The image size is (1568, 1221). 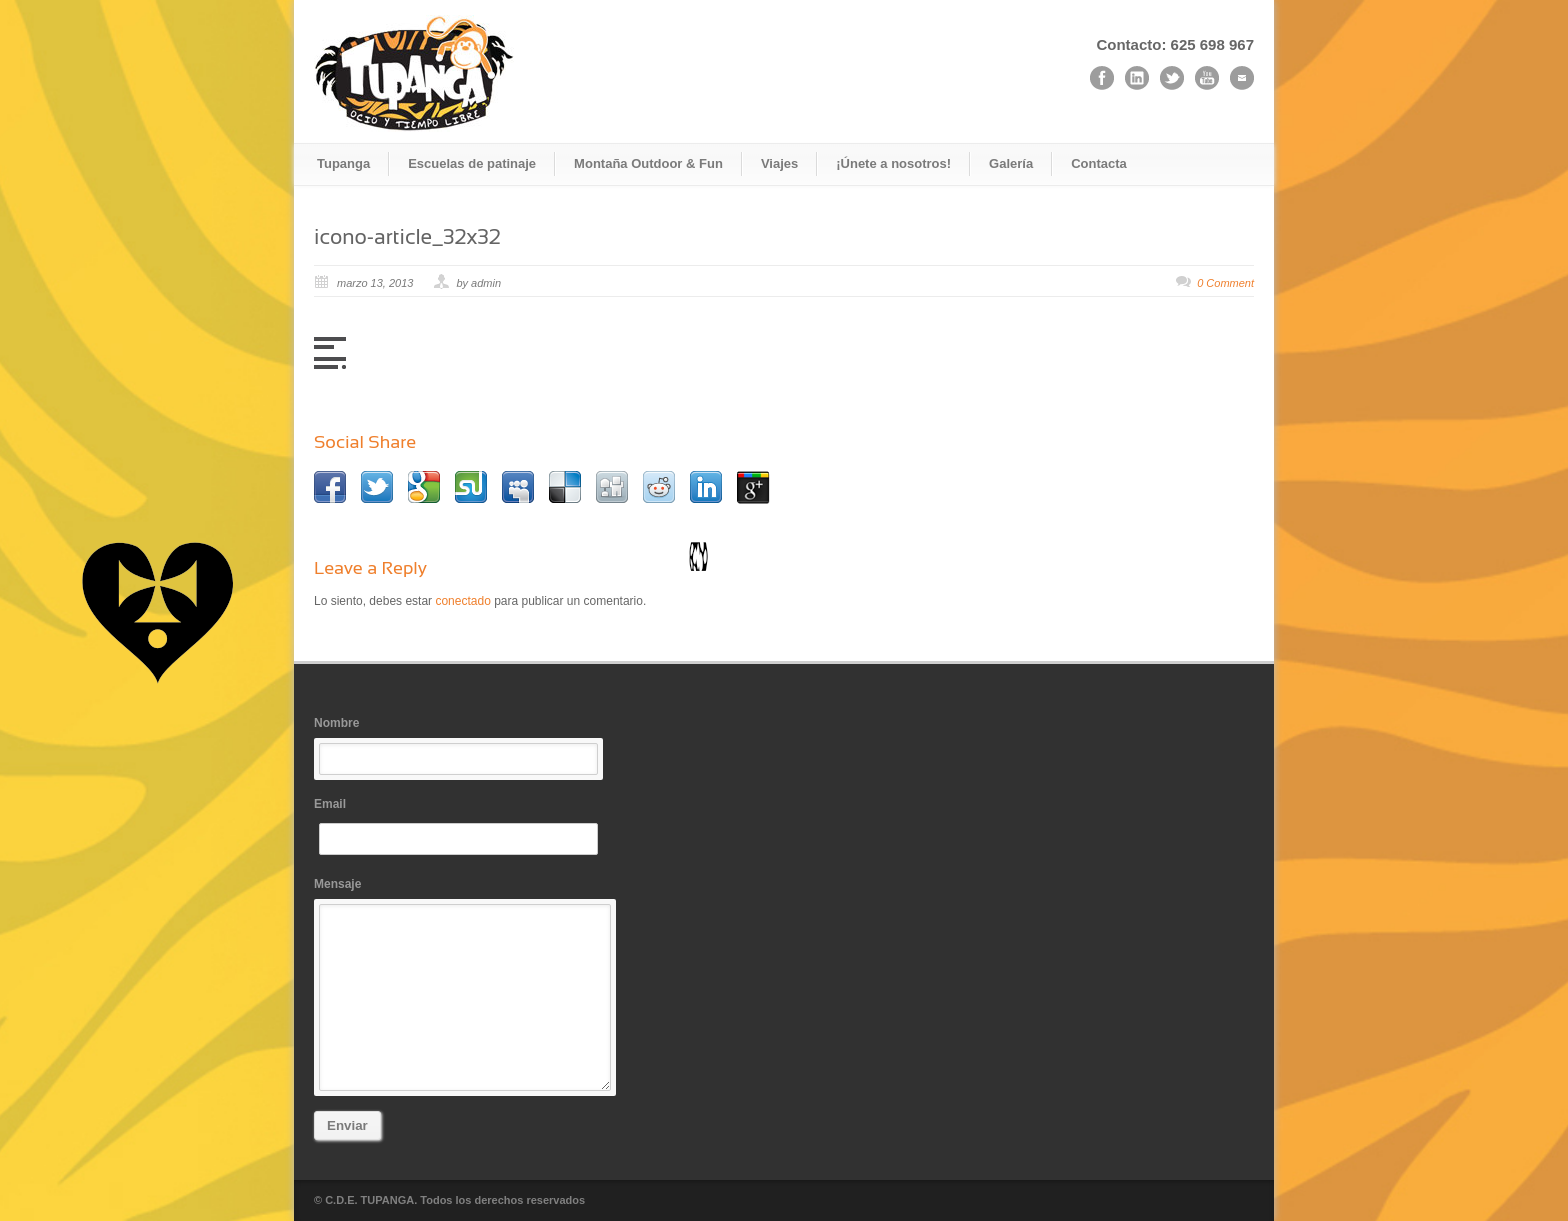 I want to click on indicates royal or noble romance storyline, so click(x=158, y=613).